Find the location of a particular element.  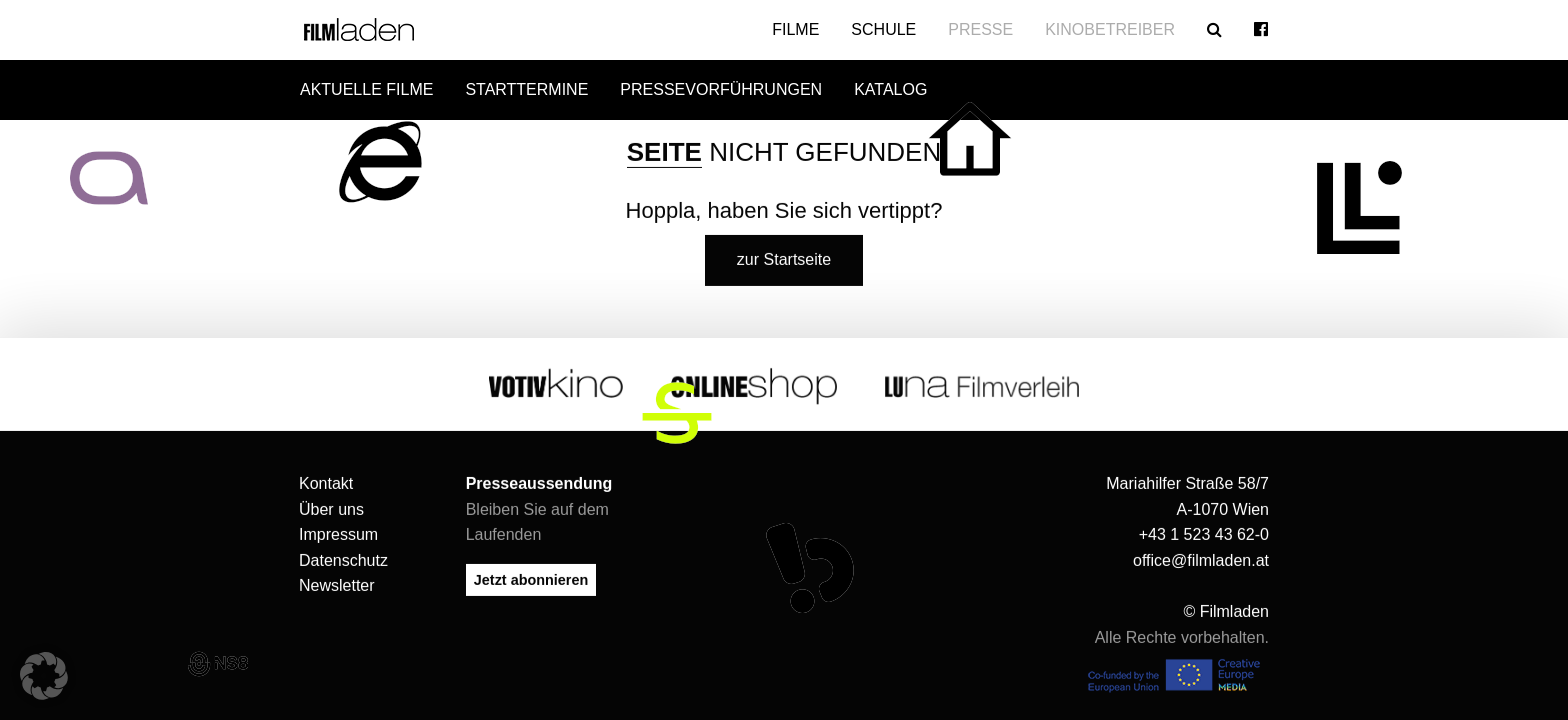

open link in internet explorer is located at coordinates (382, 163).